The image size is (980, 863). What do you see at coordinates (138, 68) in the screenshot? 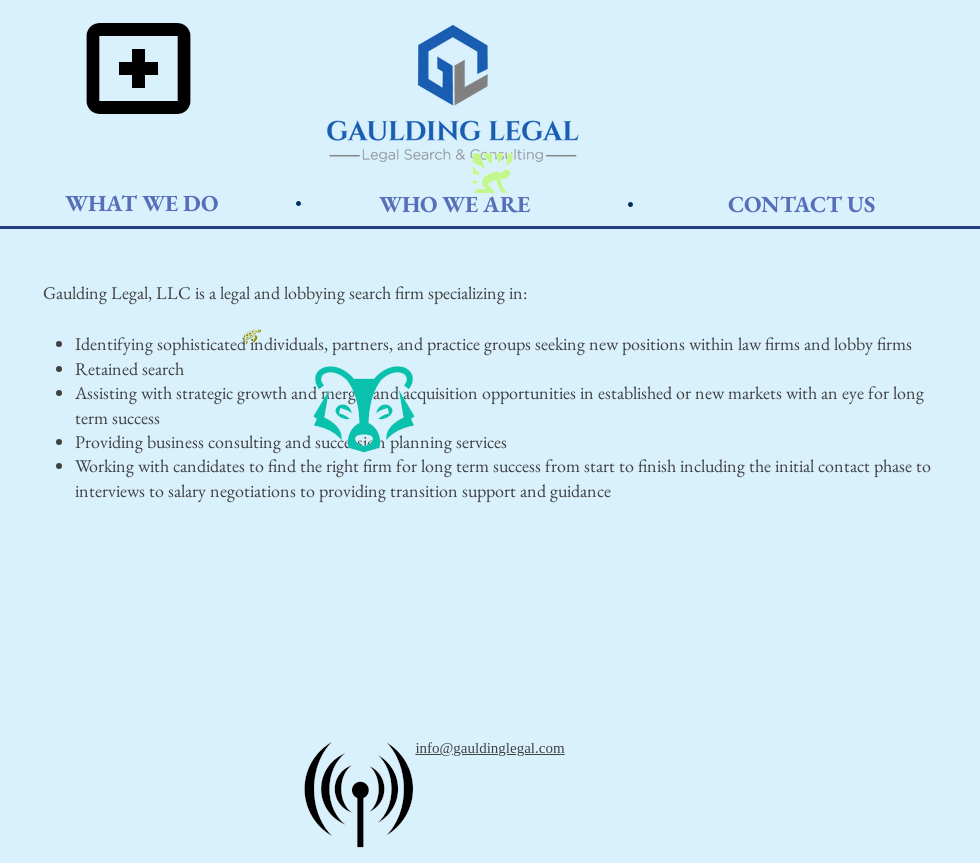
I see `access health or medical supplies` at bounding box center [138, 68].